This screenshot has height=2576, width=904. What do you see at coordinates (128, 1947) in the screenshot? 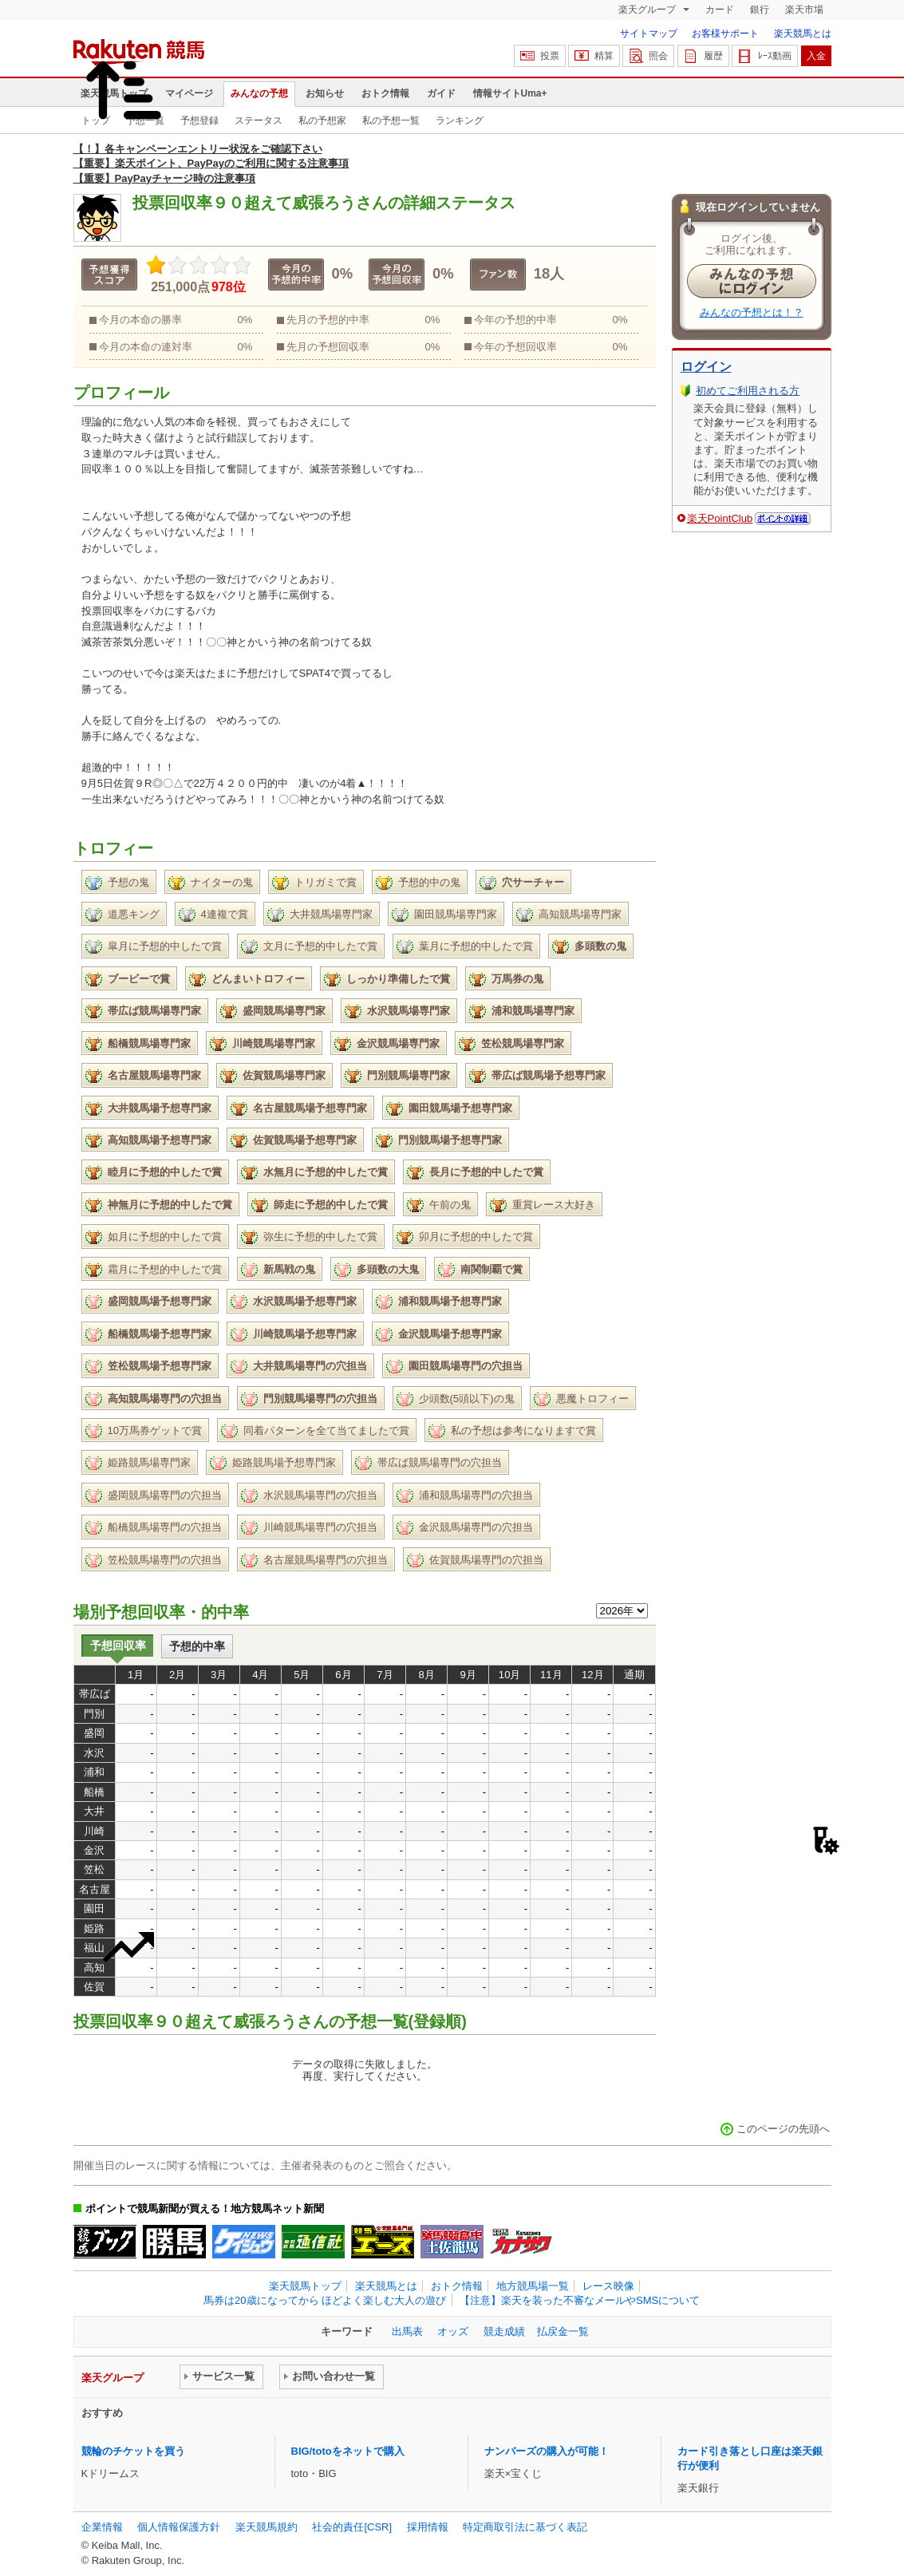
I see `view trending or popular content` at bounding box center [128, 1947].